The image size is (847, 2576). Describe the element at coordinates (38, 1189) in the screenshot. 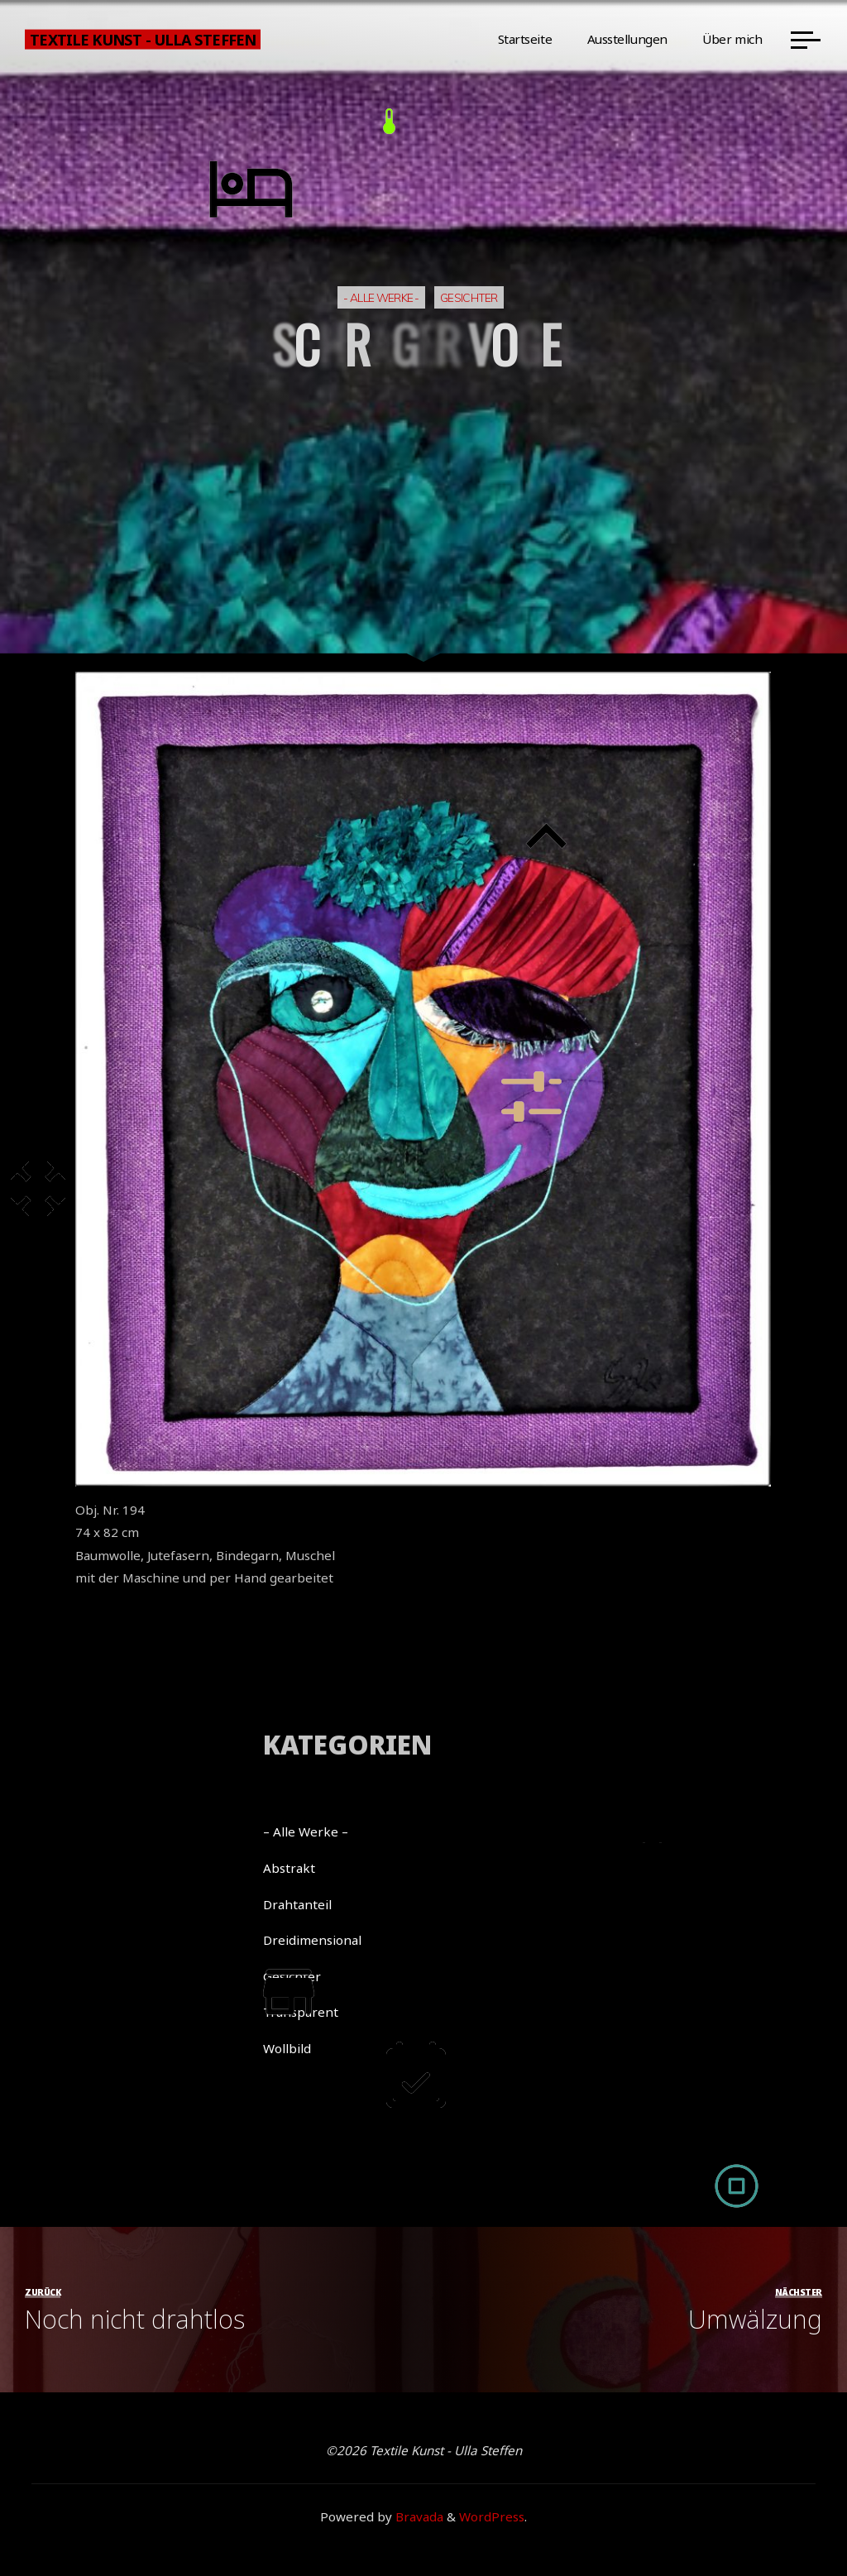

I see `expand to fullscreen view` at that location.